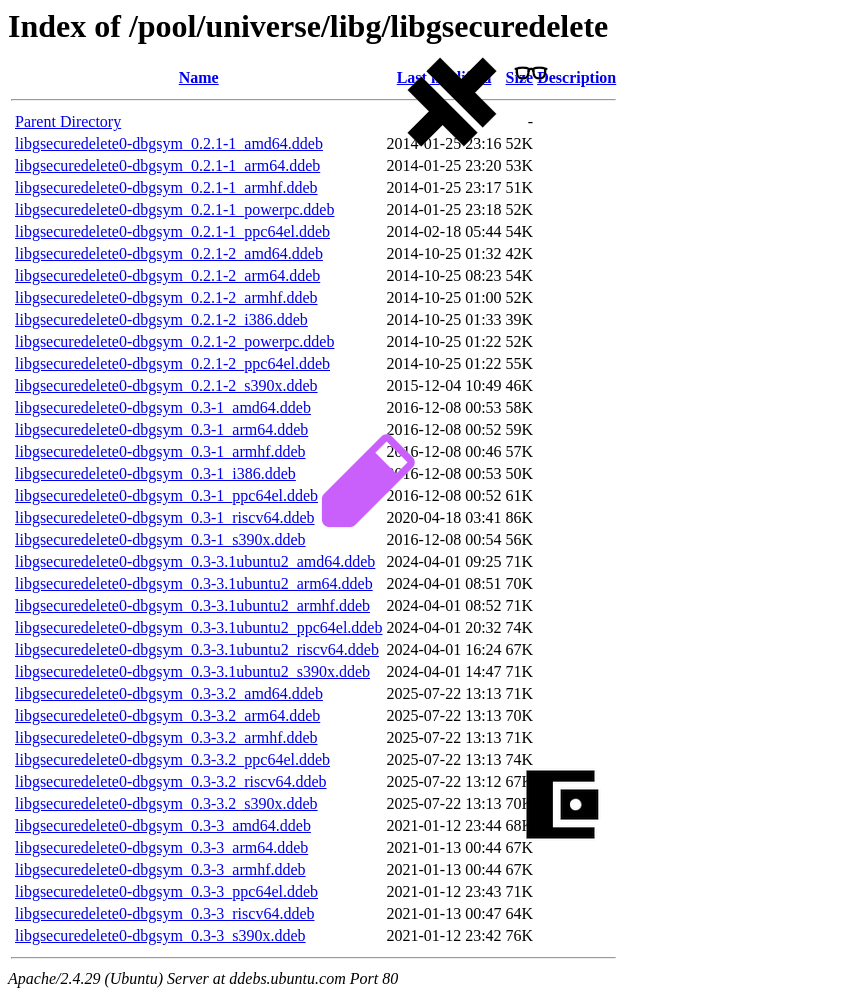 The image size is (850, 996). What do you see at coordinates (366, 482) in the screenshot?
I see `edit content or text` at bounding box center [366, 482].